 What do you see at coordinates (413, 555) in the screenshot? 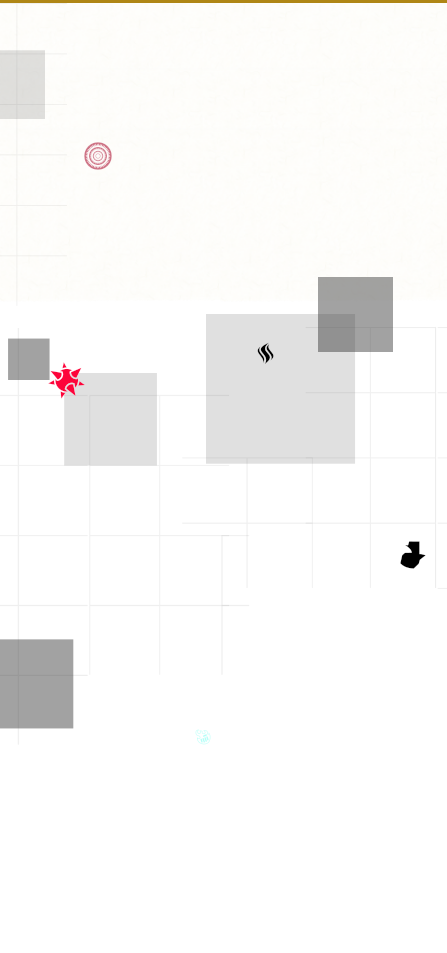
I see `select Guatemala as your country or region` at bounding box center [413, 555].